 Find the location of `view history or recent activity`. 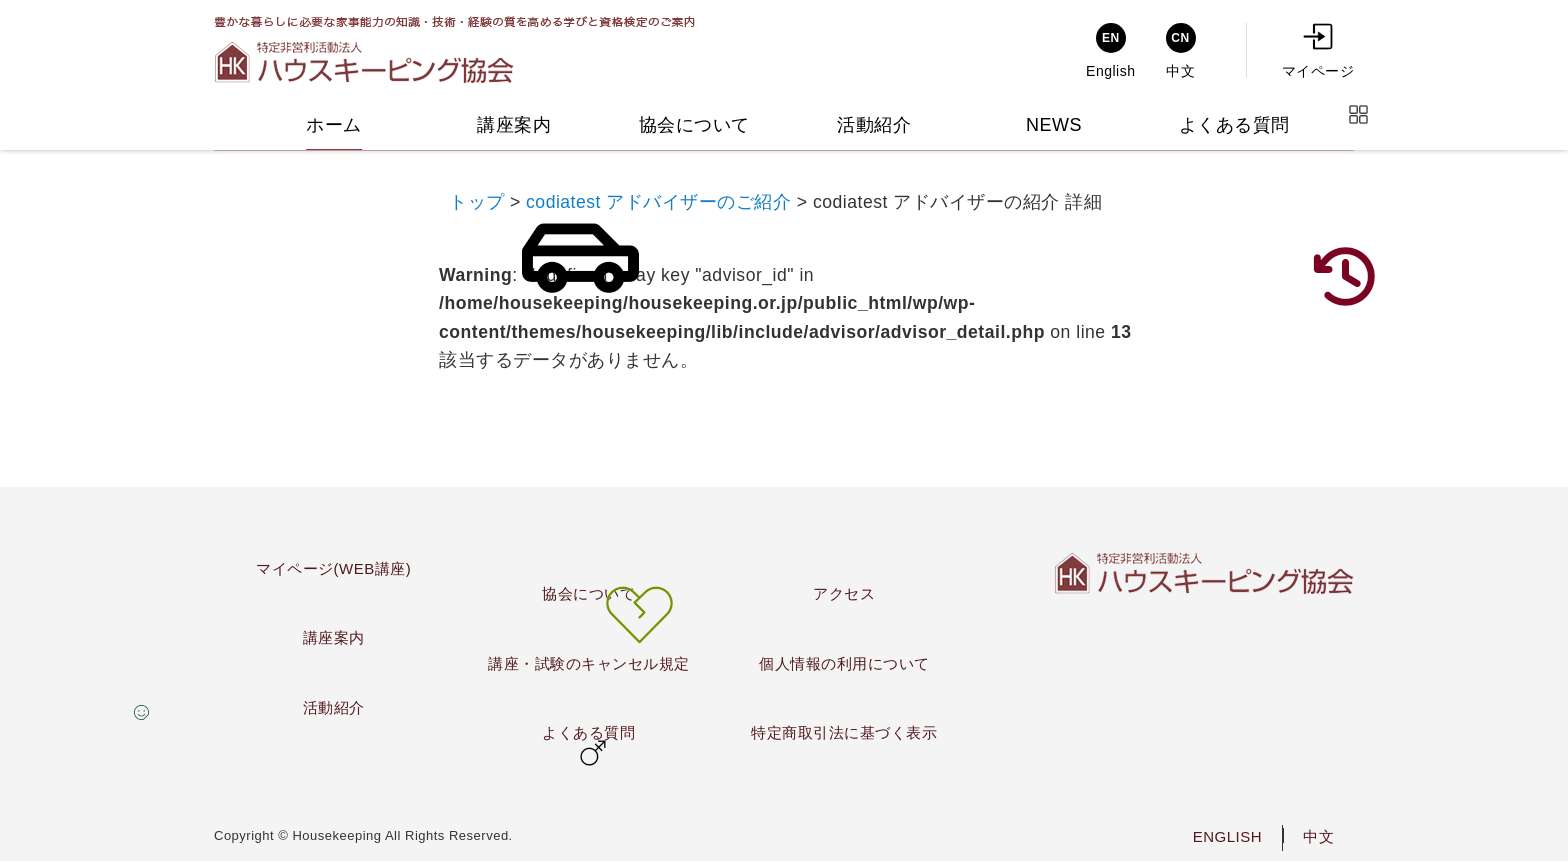

view history or recent activity is located at coordinates (1345, 276).